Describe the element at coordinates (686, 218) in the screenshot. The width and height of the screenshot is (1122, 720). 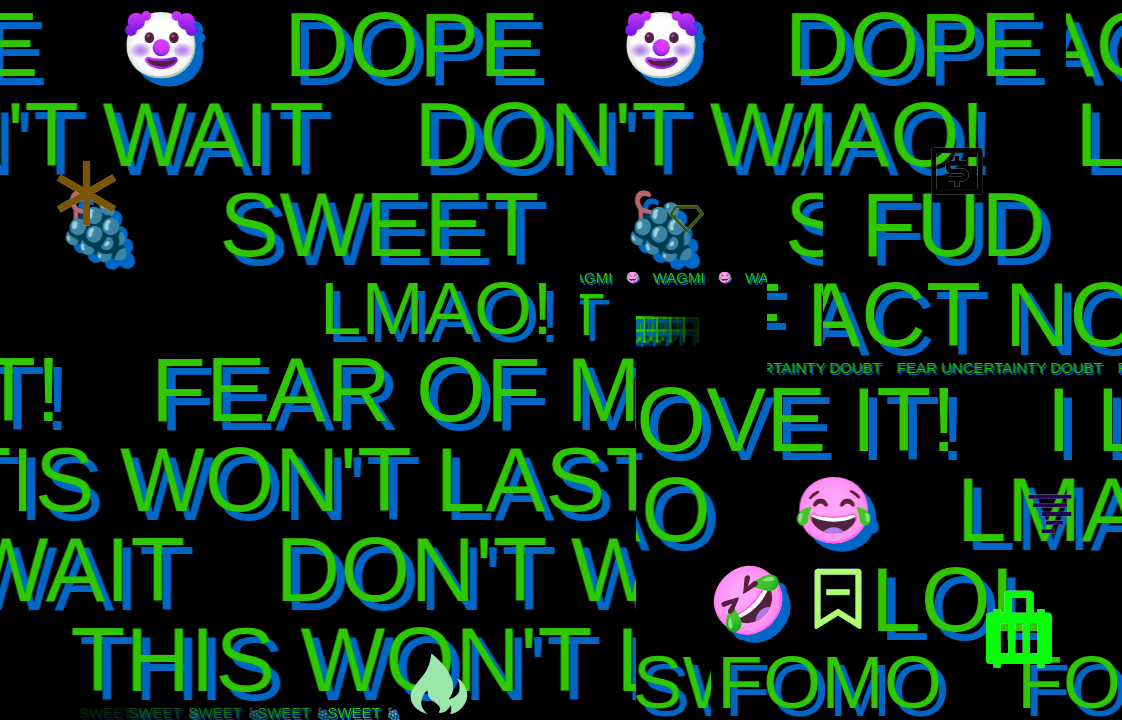
I see `indicates VIP or premium membership status` at that location.